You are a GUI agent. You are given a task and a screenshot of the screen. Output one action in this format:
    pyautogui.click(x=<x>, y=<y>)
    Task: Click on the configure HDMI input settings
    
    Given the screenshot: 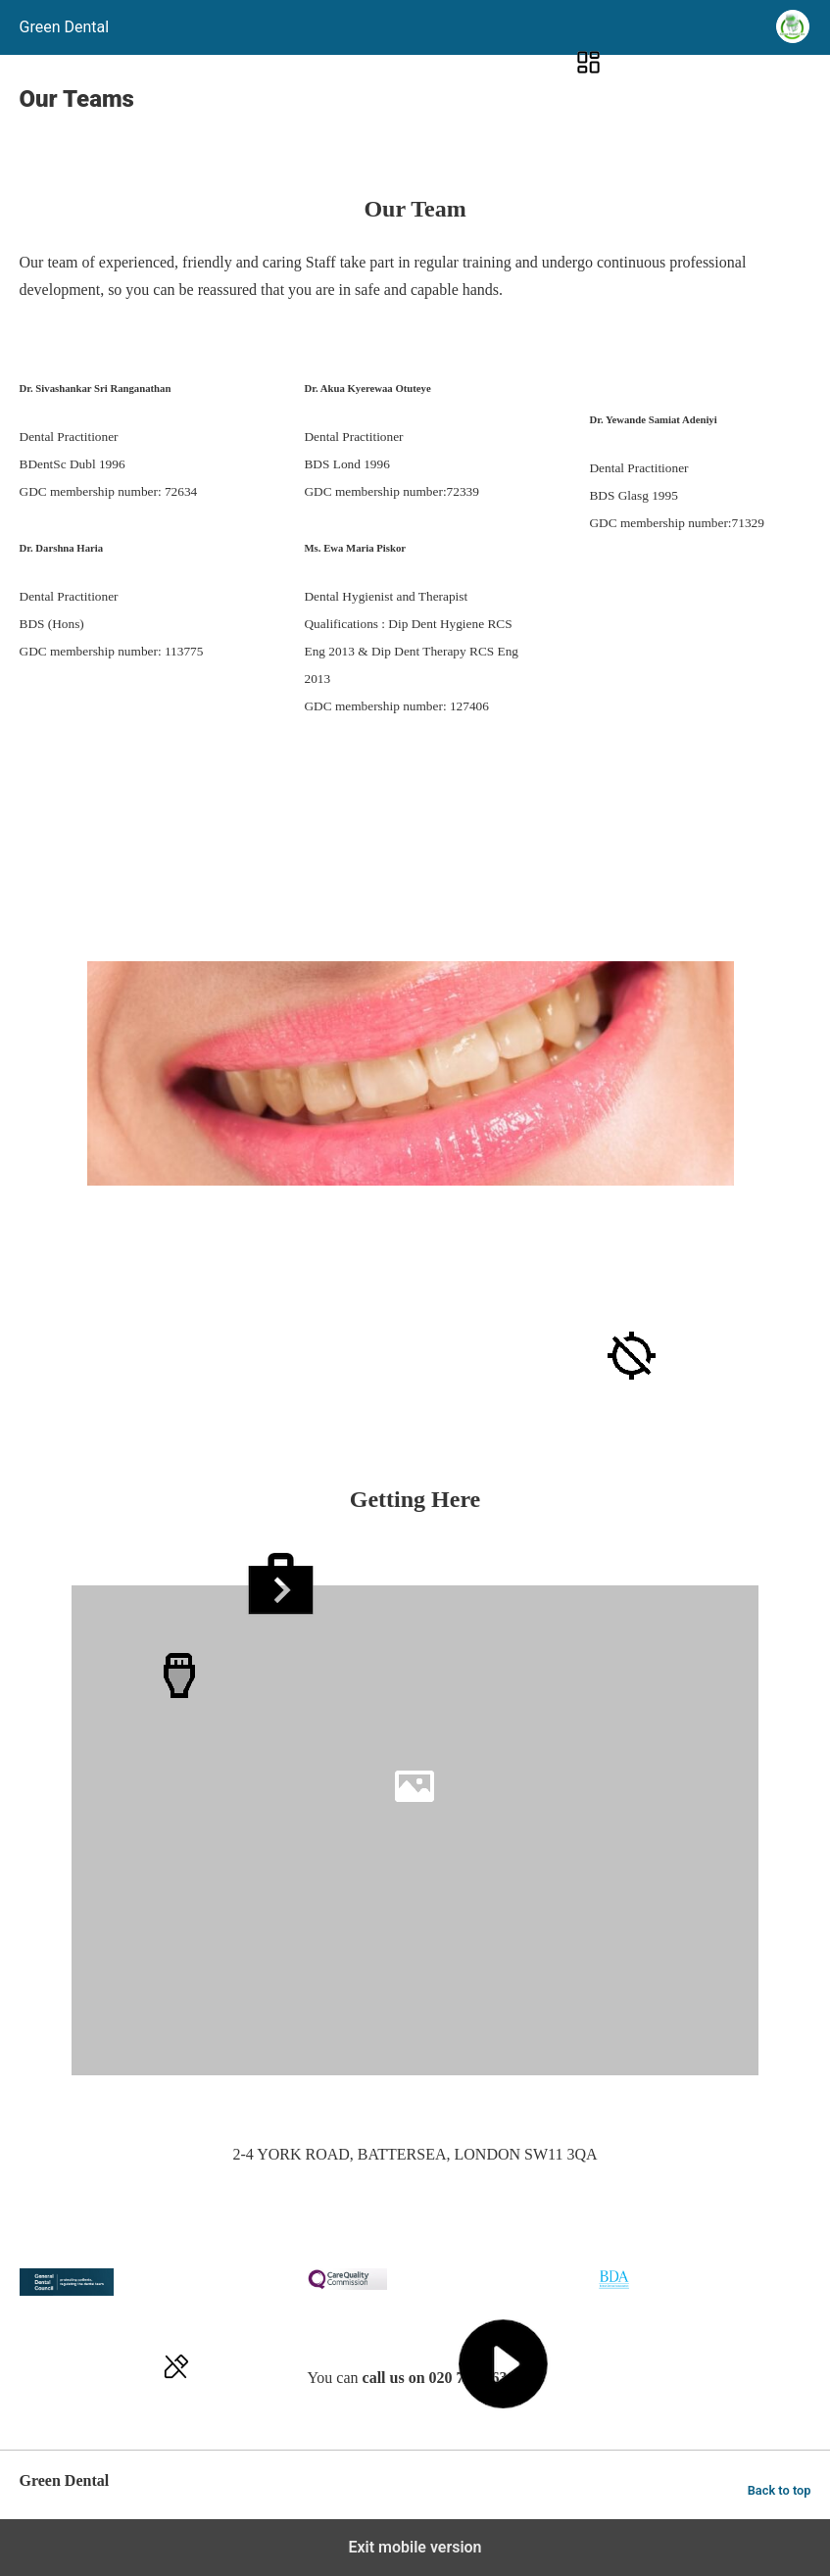 What is the action you would take?
    pyautogui.click(x=179, y=1676)
    